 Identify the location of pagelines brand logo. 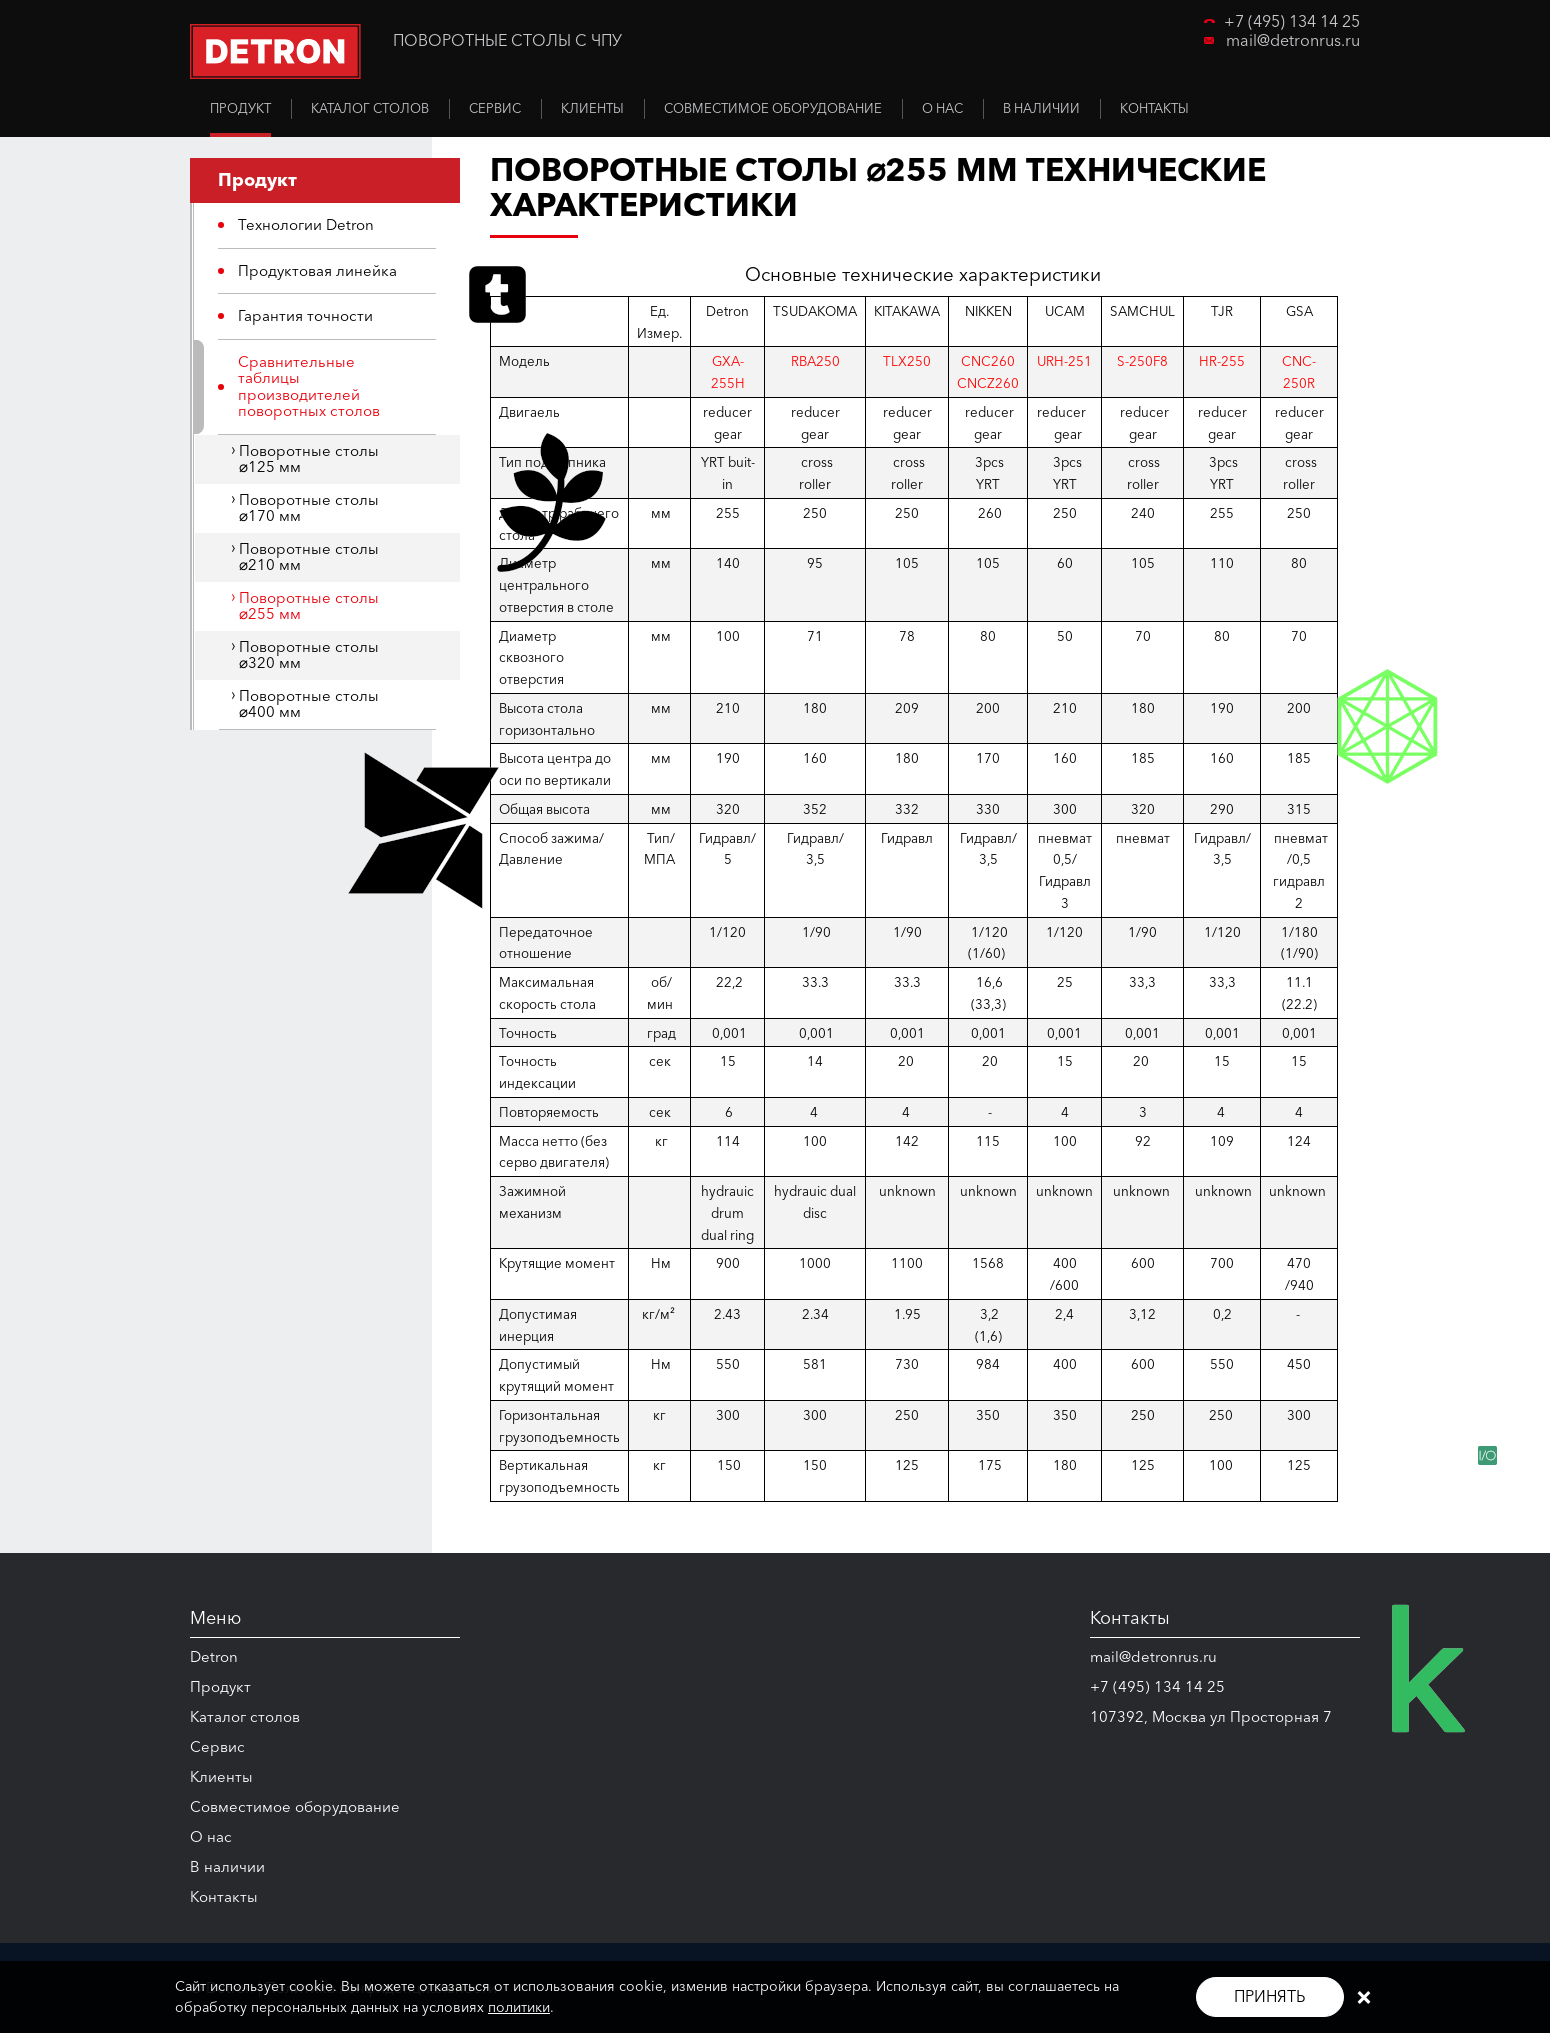
(551, 502).